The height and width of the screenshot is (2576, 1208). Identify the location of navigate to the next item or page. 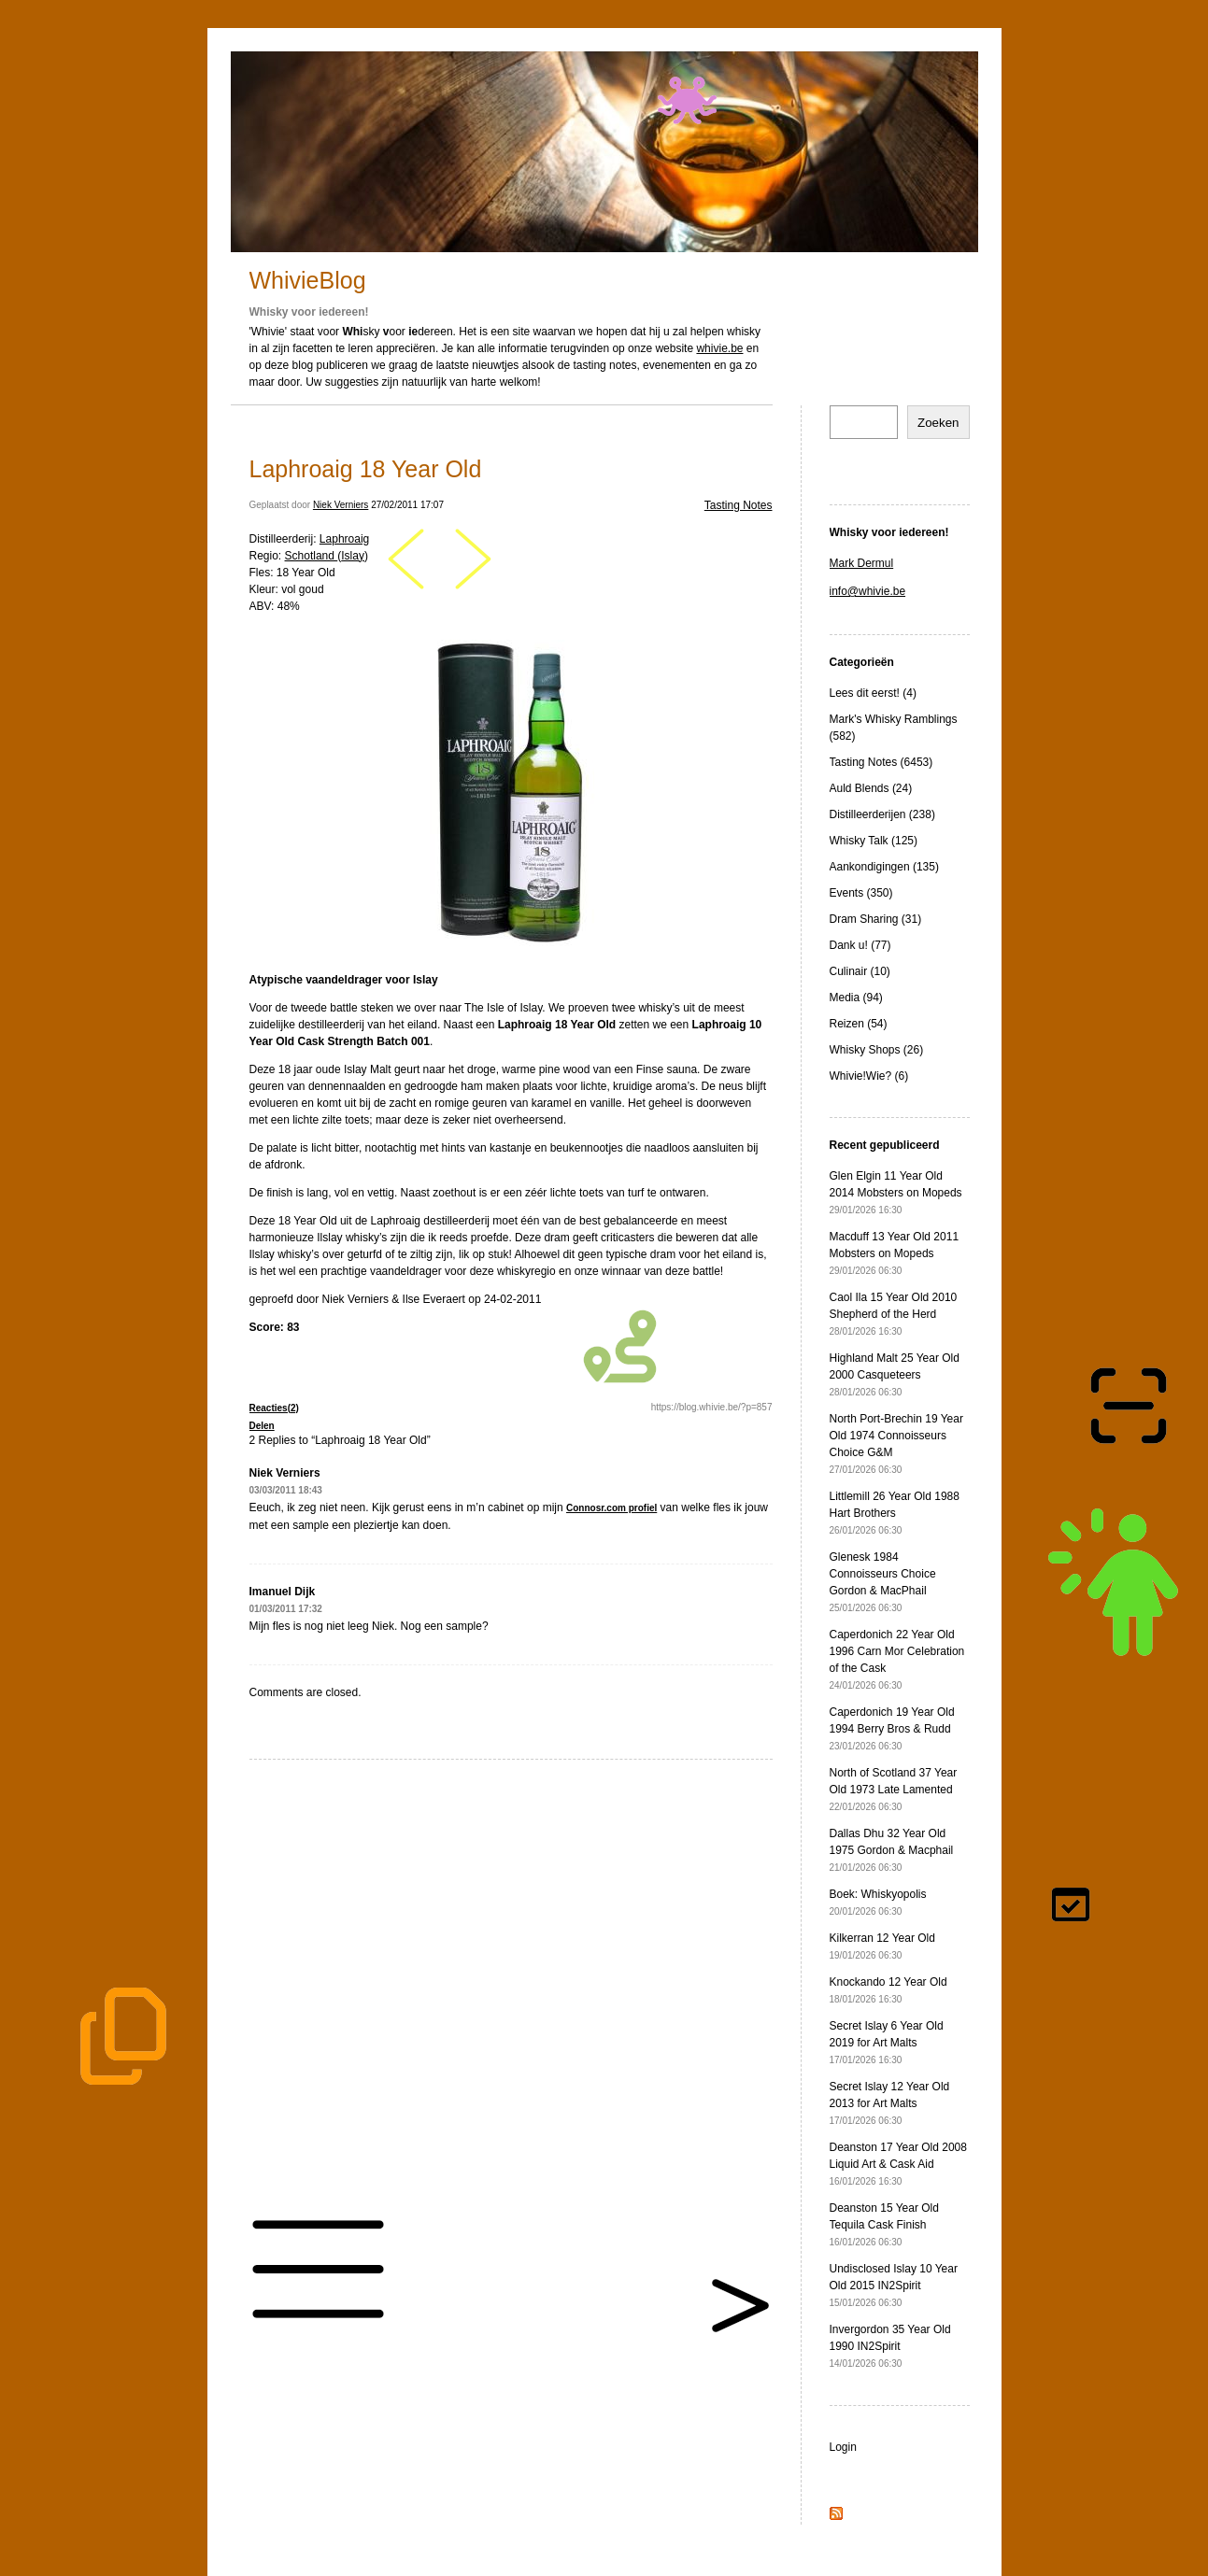
(738, 2305).